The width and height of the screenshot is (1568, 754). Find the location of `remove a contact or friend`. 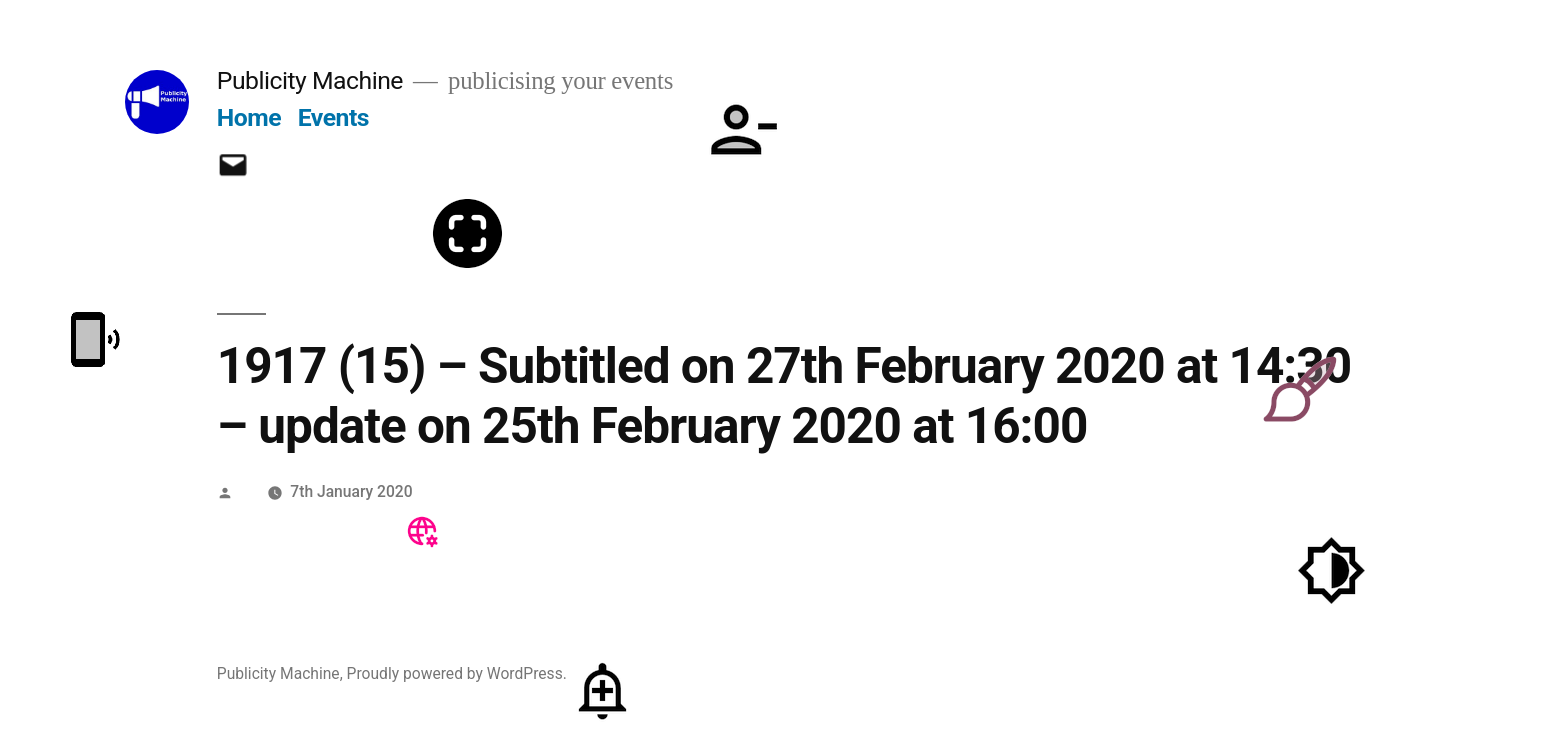

remove a contact or friend is located at coordinates (742, 129).